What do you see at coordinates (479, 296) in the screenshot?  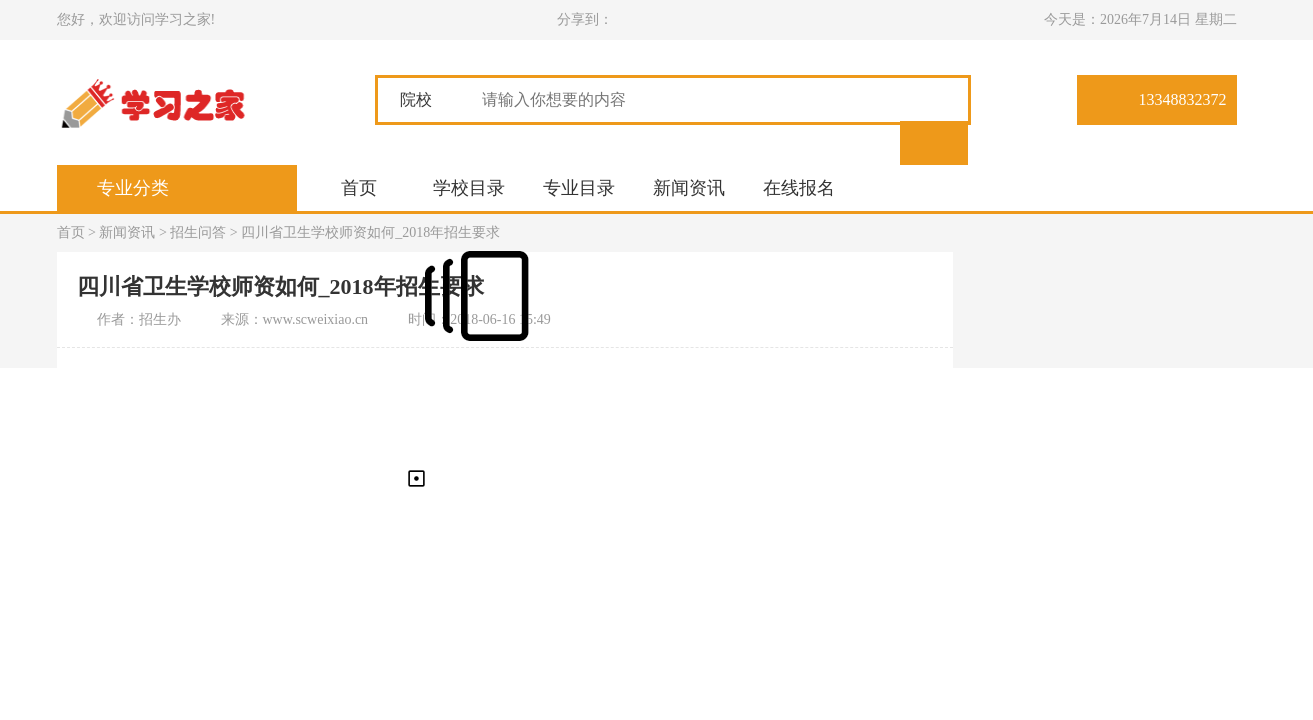 I see `view version history` at bounding box center [479, 296].